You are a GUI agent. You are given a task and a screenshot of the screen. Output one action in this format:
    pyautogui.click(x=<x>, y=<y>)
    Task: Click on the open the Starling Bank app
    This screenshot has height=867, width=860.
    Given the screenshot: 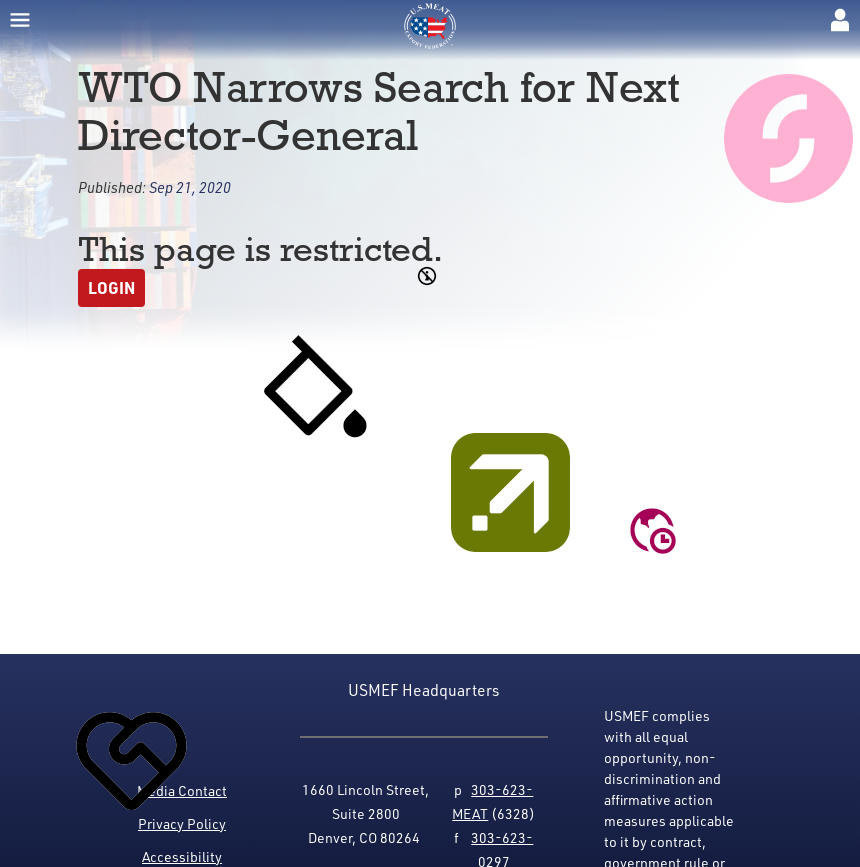 What is the action you would take?
    pyautogui.click(x=788, y=138)
    